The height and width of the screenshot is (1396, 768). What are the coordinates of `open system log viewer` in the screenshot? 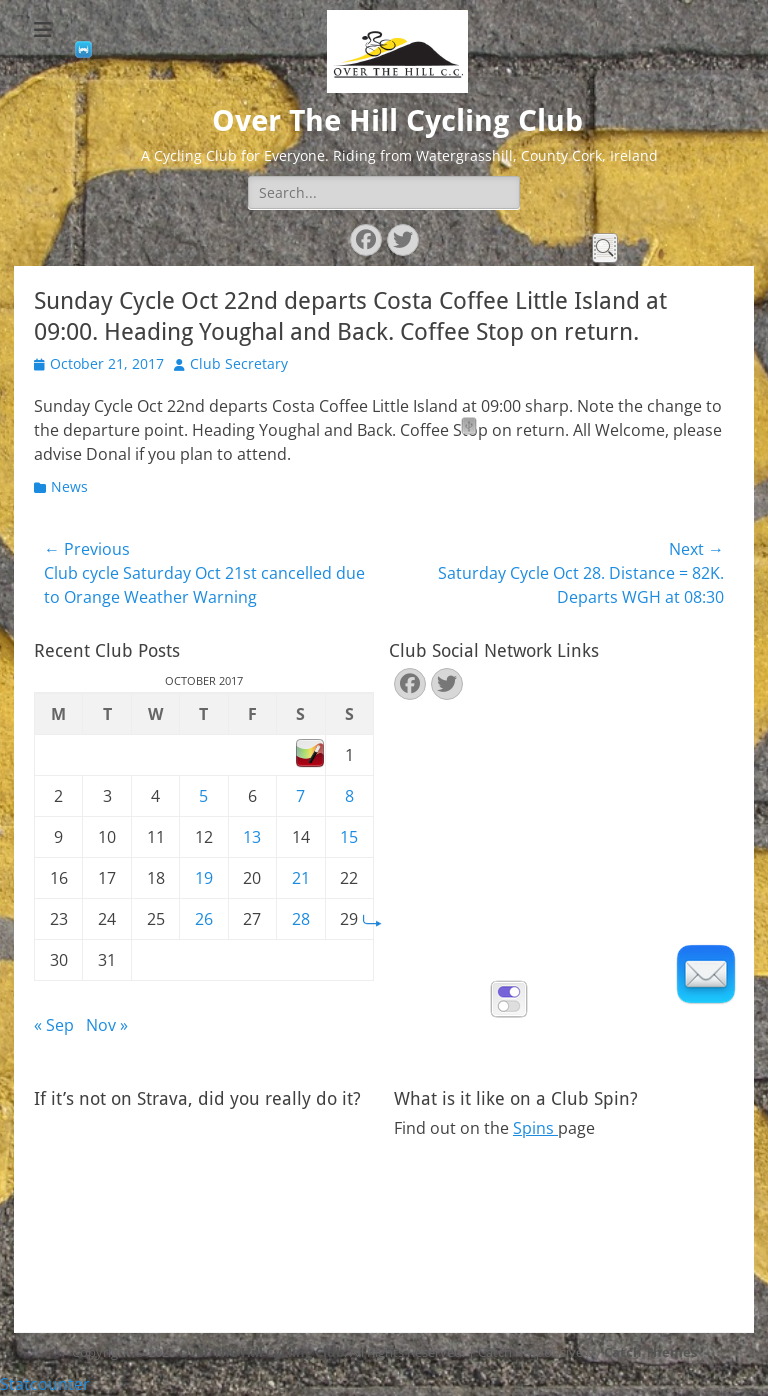 It's located at (605, 248).